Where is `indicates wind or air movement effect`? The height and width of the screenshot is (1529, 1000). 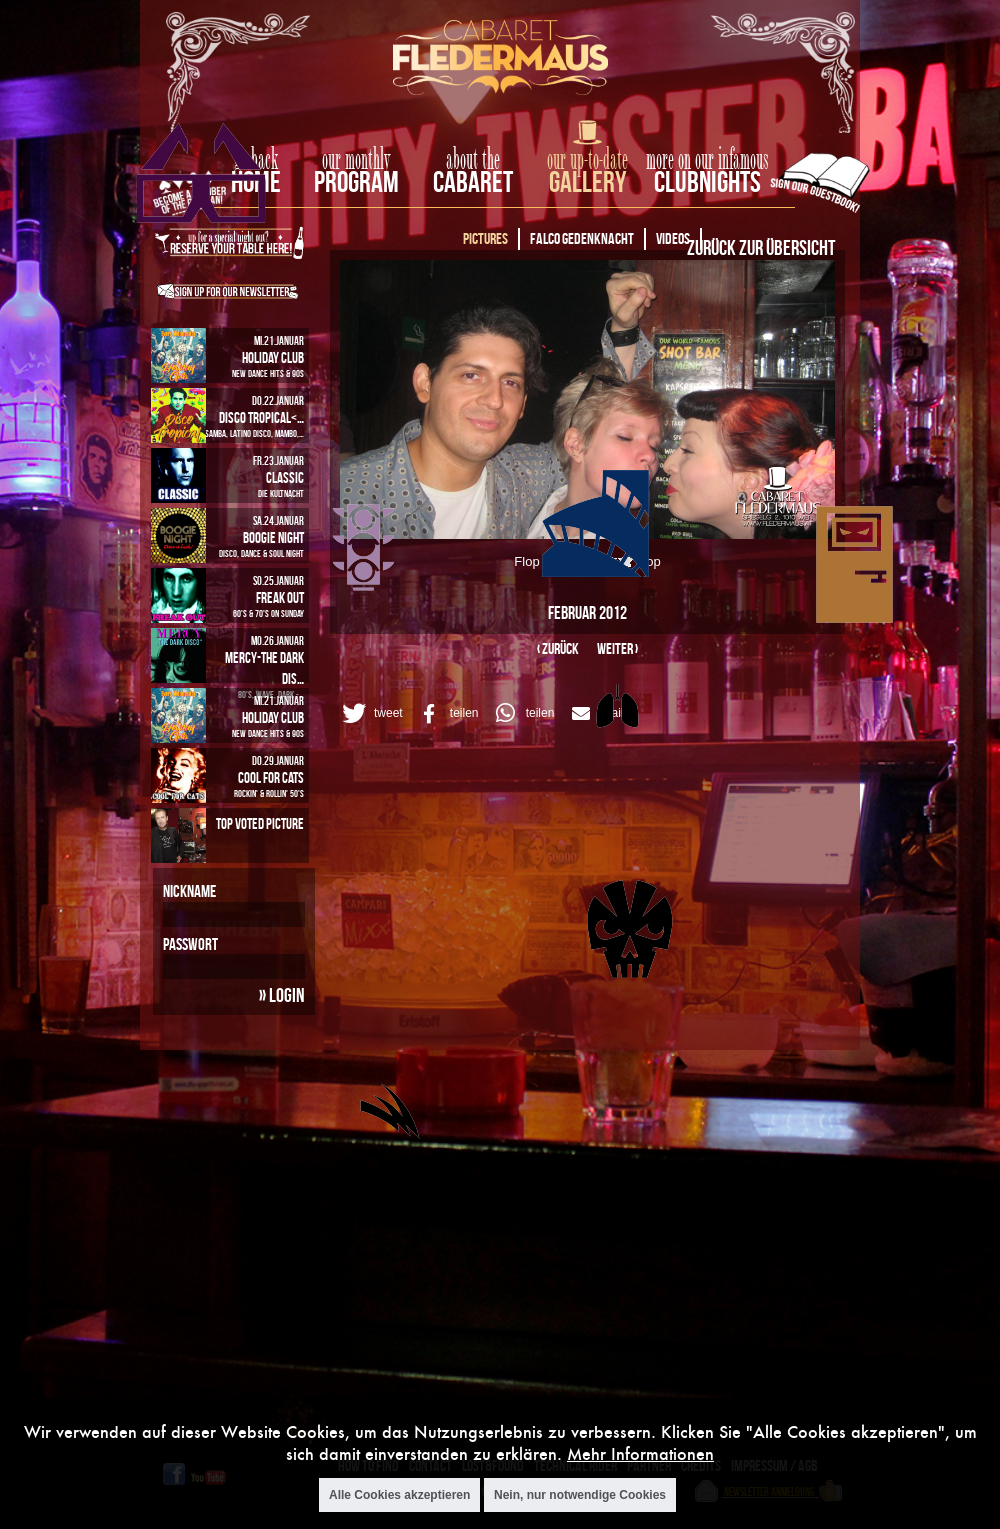
indicates wind or air movement effect is located at coordinates (389, 1112).